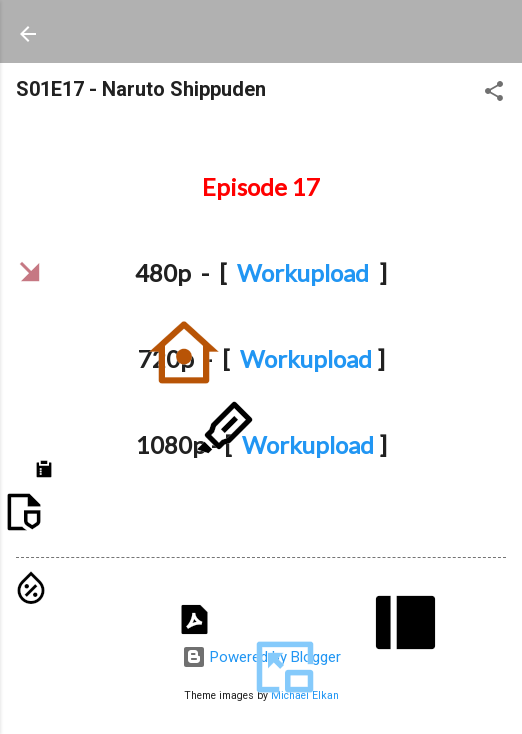 The image size is (522, 734). What do you see at coordinates (184, 355) in the screenshot?
I see `navigate to home screen` at bounding box center [184, 355].